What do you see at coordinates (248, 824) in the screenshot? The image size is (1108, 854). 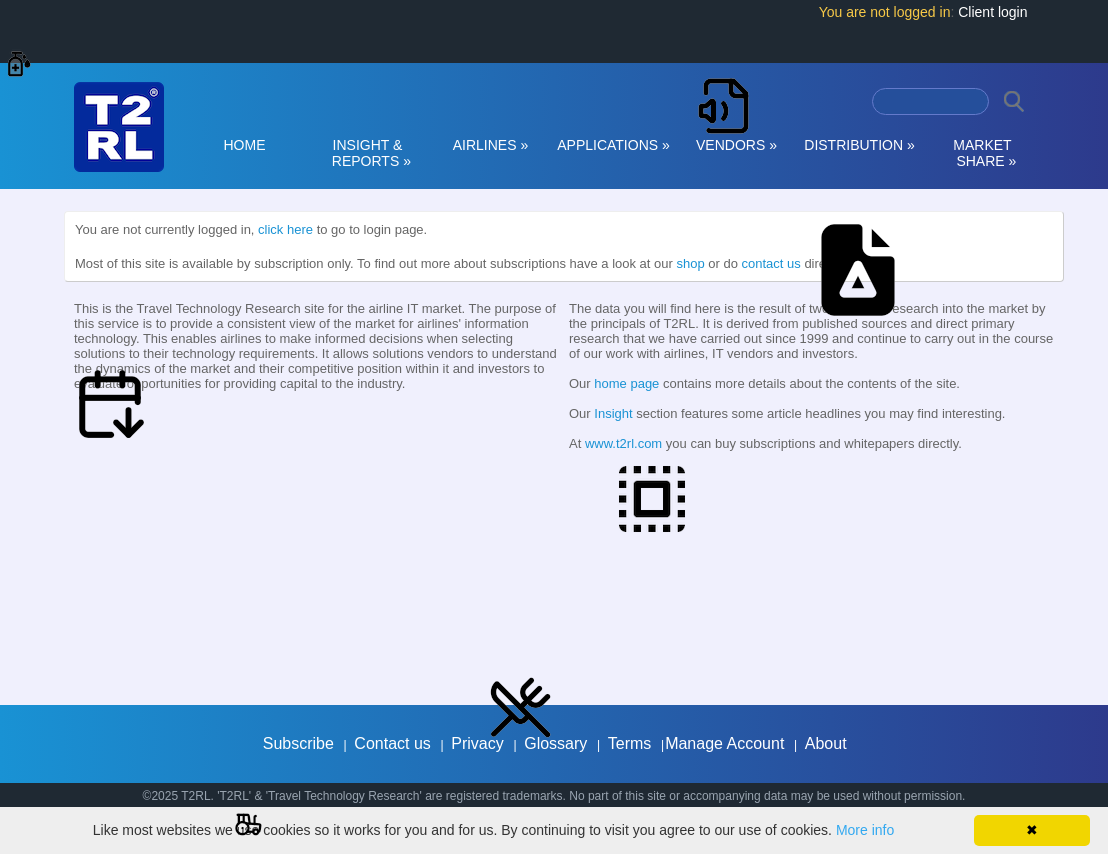 I see `access farm or agricultural equipment settings` at bounding box center [248, 824].